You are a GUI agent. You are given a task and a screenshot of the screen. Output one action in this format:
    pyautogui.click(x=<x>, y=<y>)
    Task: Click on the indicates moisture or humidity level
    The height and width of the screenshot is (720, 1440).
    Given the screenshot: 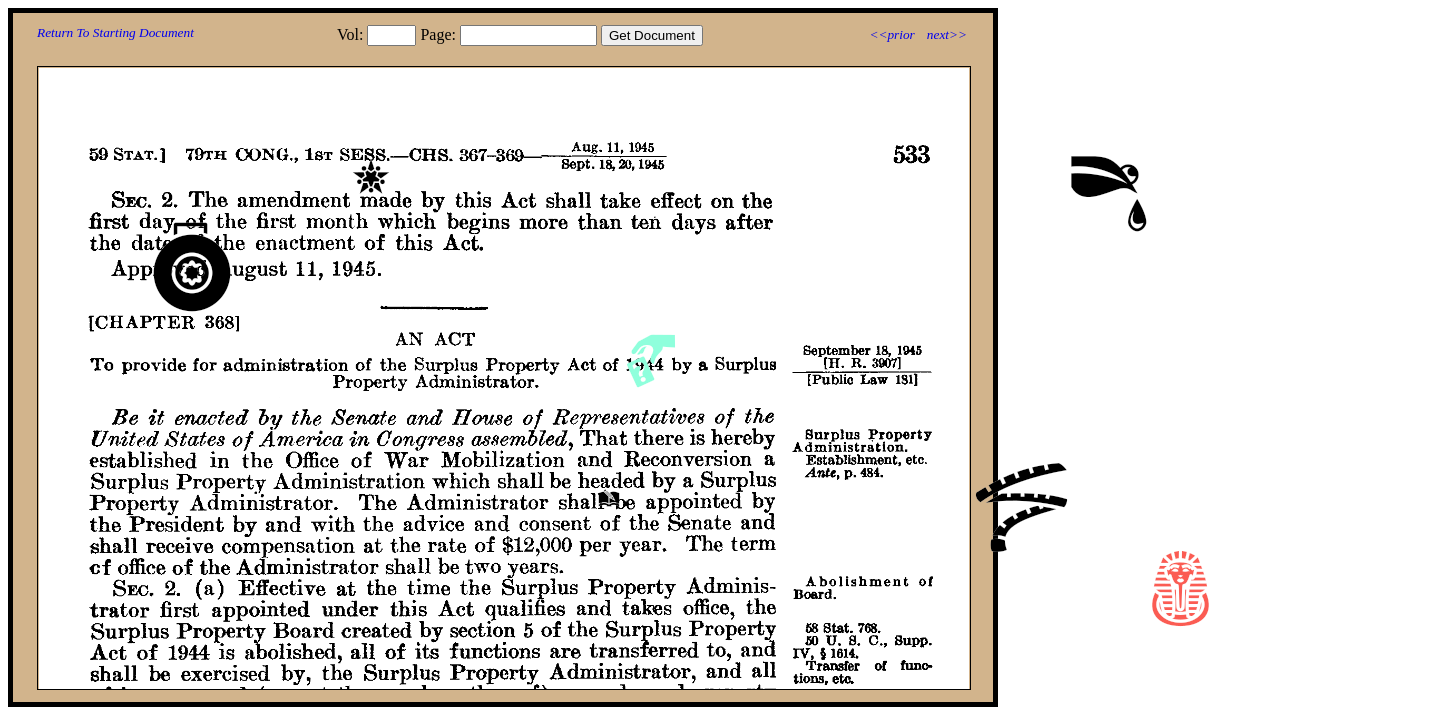 What is the action you would take?
    pyautogui.click(x=1109, y=194)
    